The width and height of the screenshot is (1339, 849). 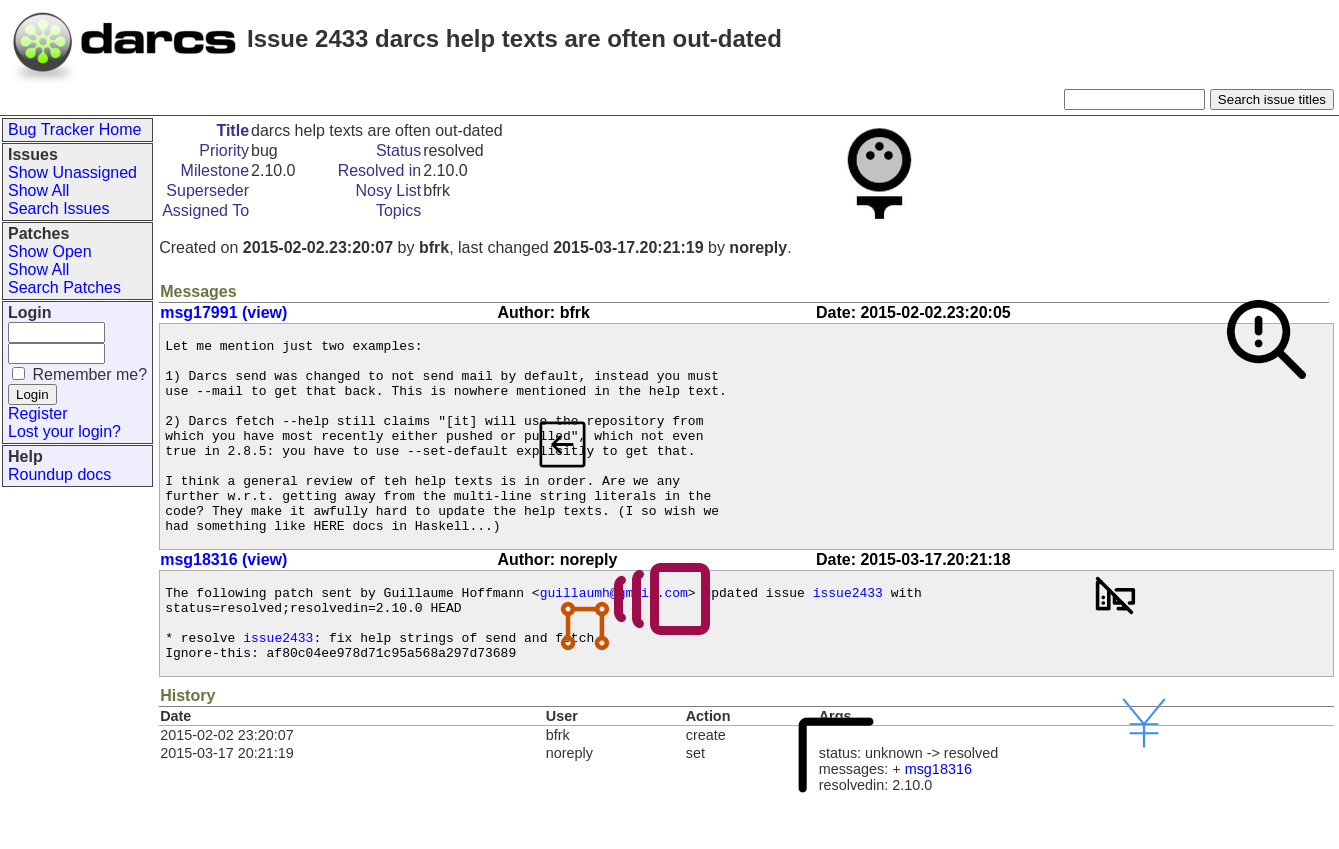 What do you see at coordinates (585, 626) in the screenshot?
I see `connect nodes or create a path between points` at bounding box center [585, 626].